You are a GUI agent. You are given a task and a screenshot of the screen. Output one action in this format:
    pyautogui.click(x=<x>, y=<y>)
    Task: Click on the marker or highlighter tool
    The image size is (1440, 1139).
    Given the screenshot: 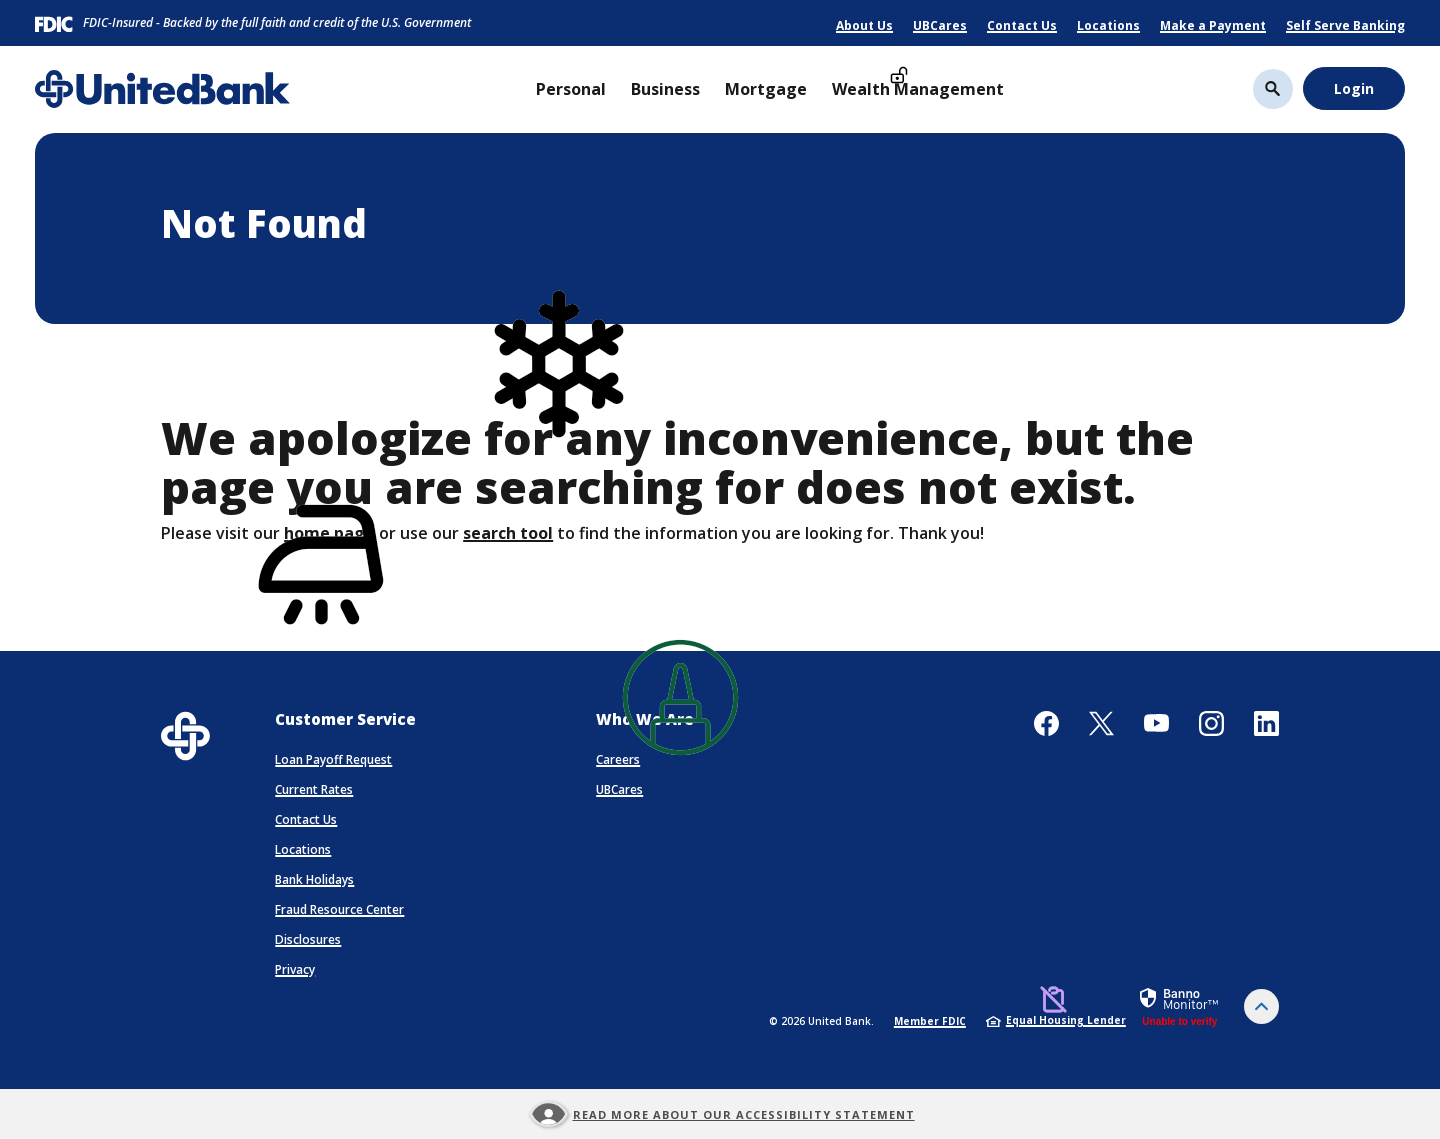 What is the action you would take?
    pyautogui.click(x=680, y=697)
    